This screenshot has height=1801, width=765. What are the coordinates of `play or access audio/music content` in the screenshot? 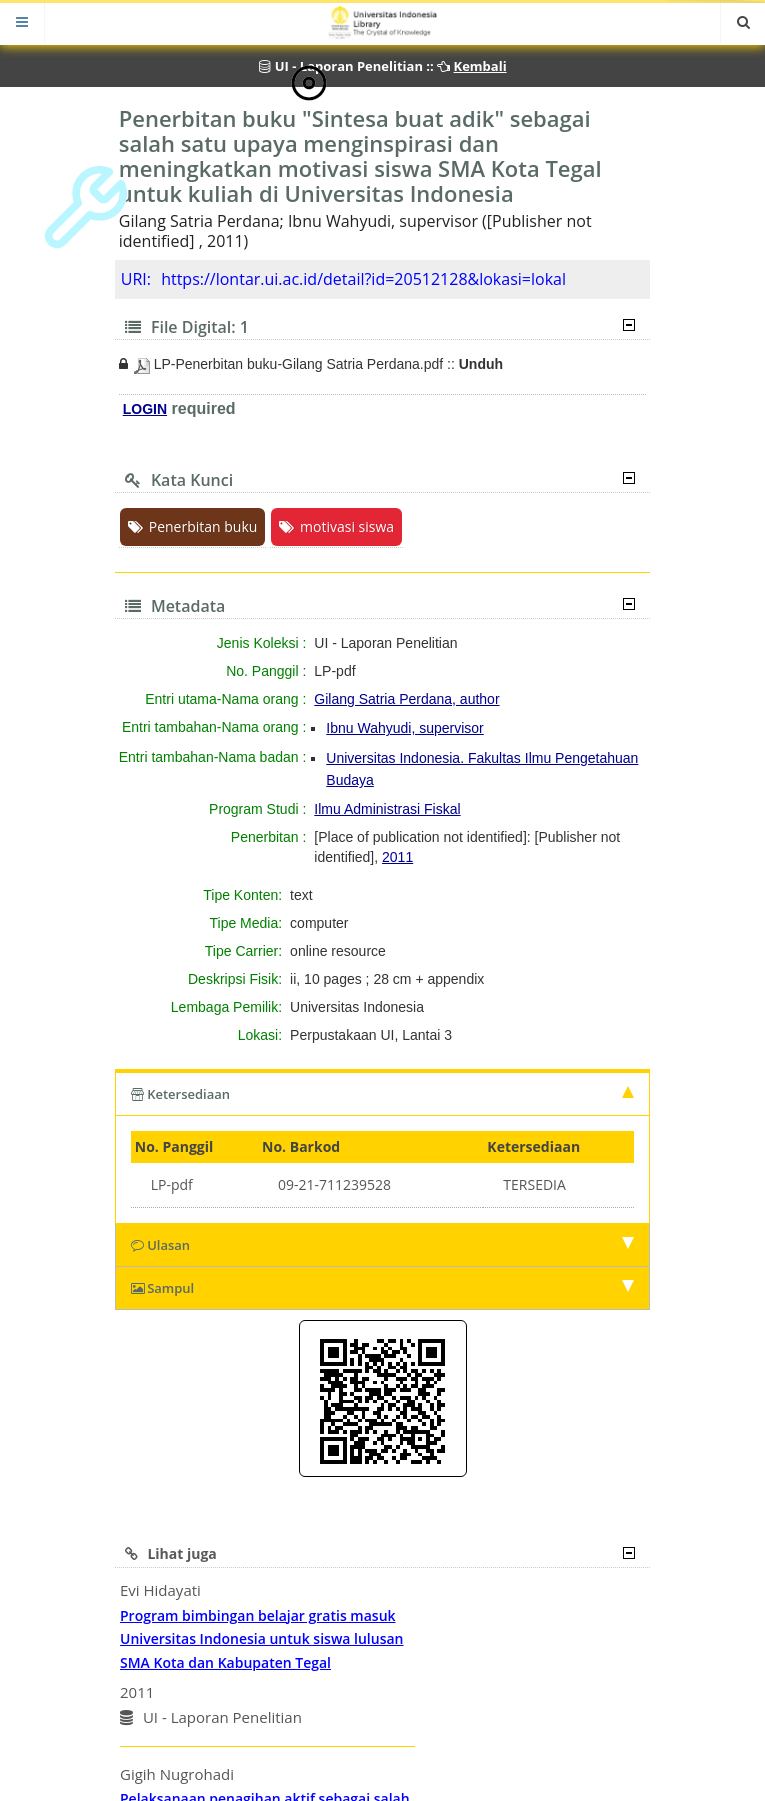 It's located at (309, 83).